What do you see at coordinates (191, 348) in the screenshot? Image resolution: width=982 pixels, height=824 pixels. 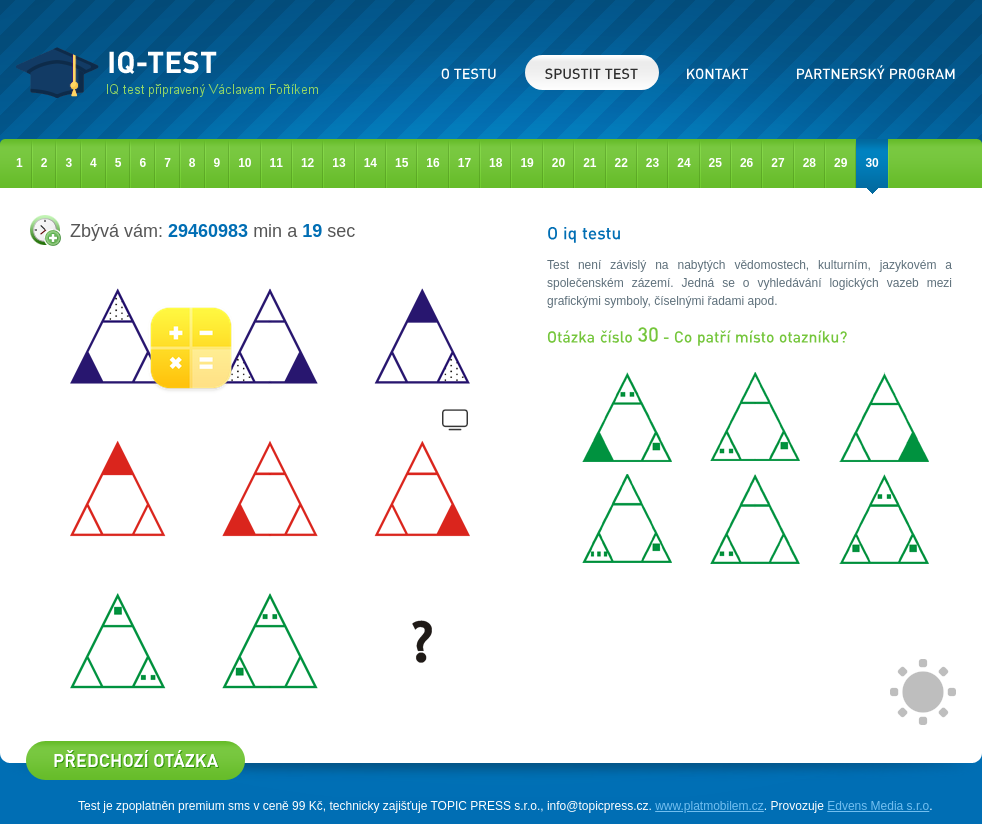 I see `open pcb calculator app` at bounding box center [191, 348].